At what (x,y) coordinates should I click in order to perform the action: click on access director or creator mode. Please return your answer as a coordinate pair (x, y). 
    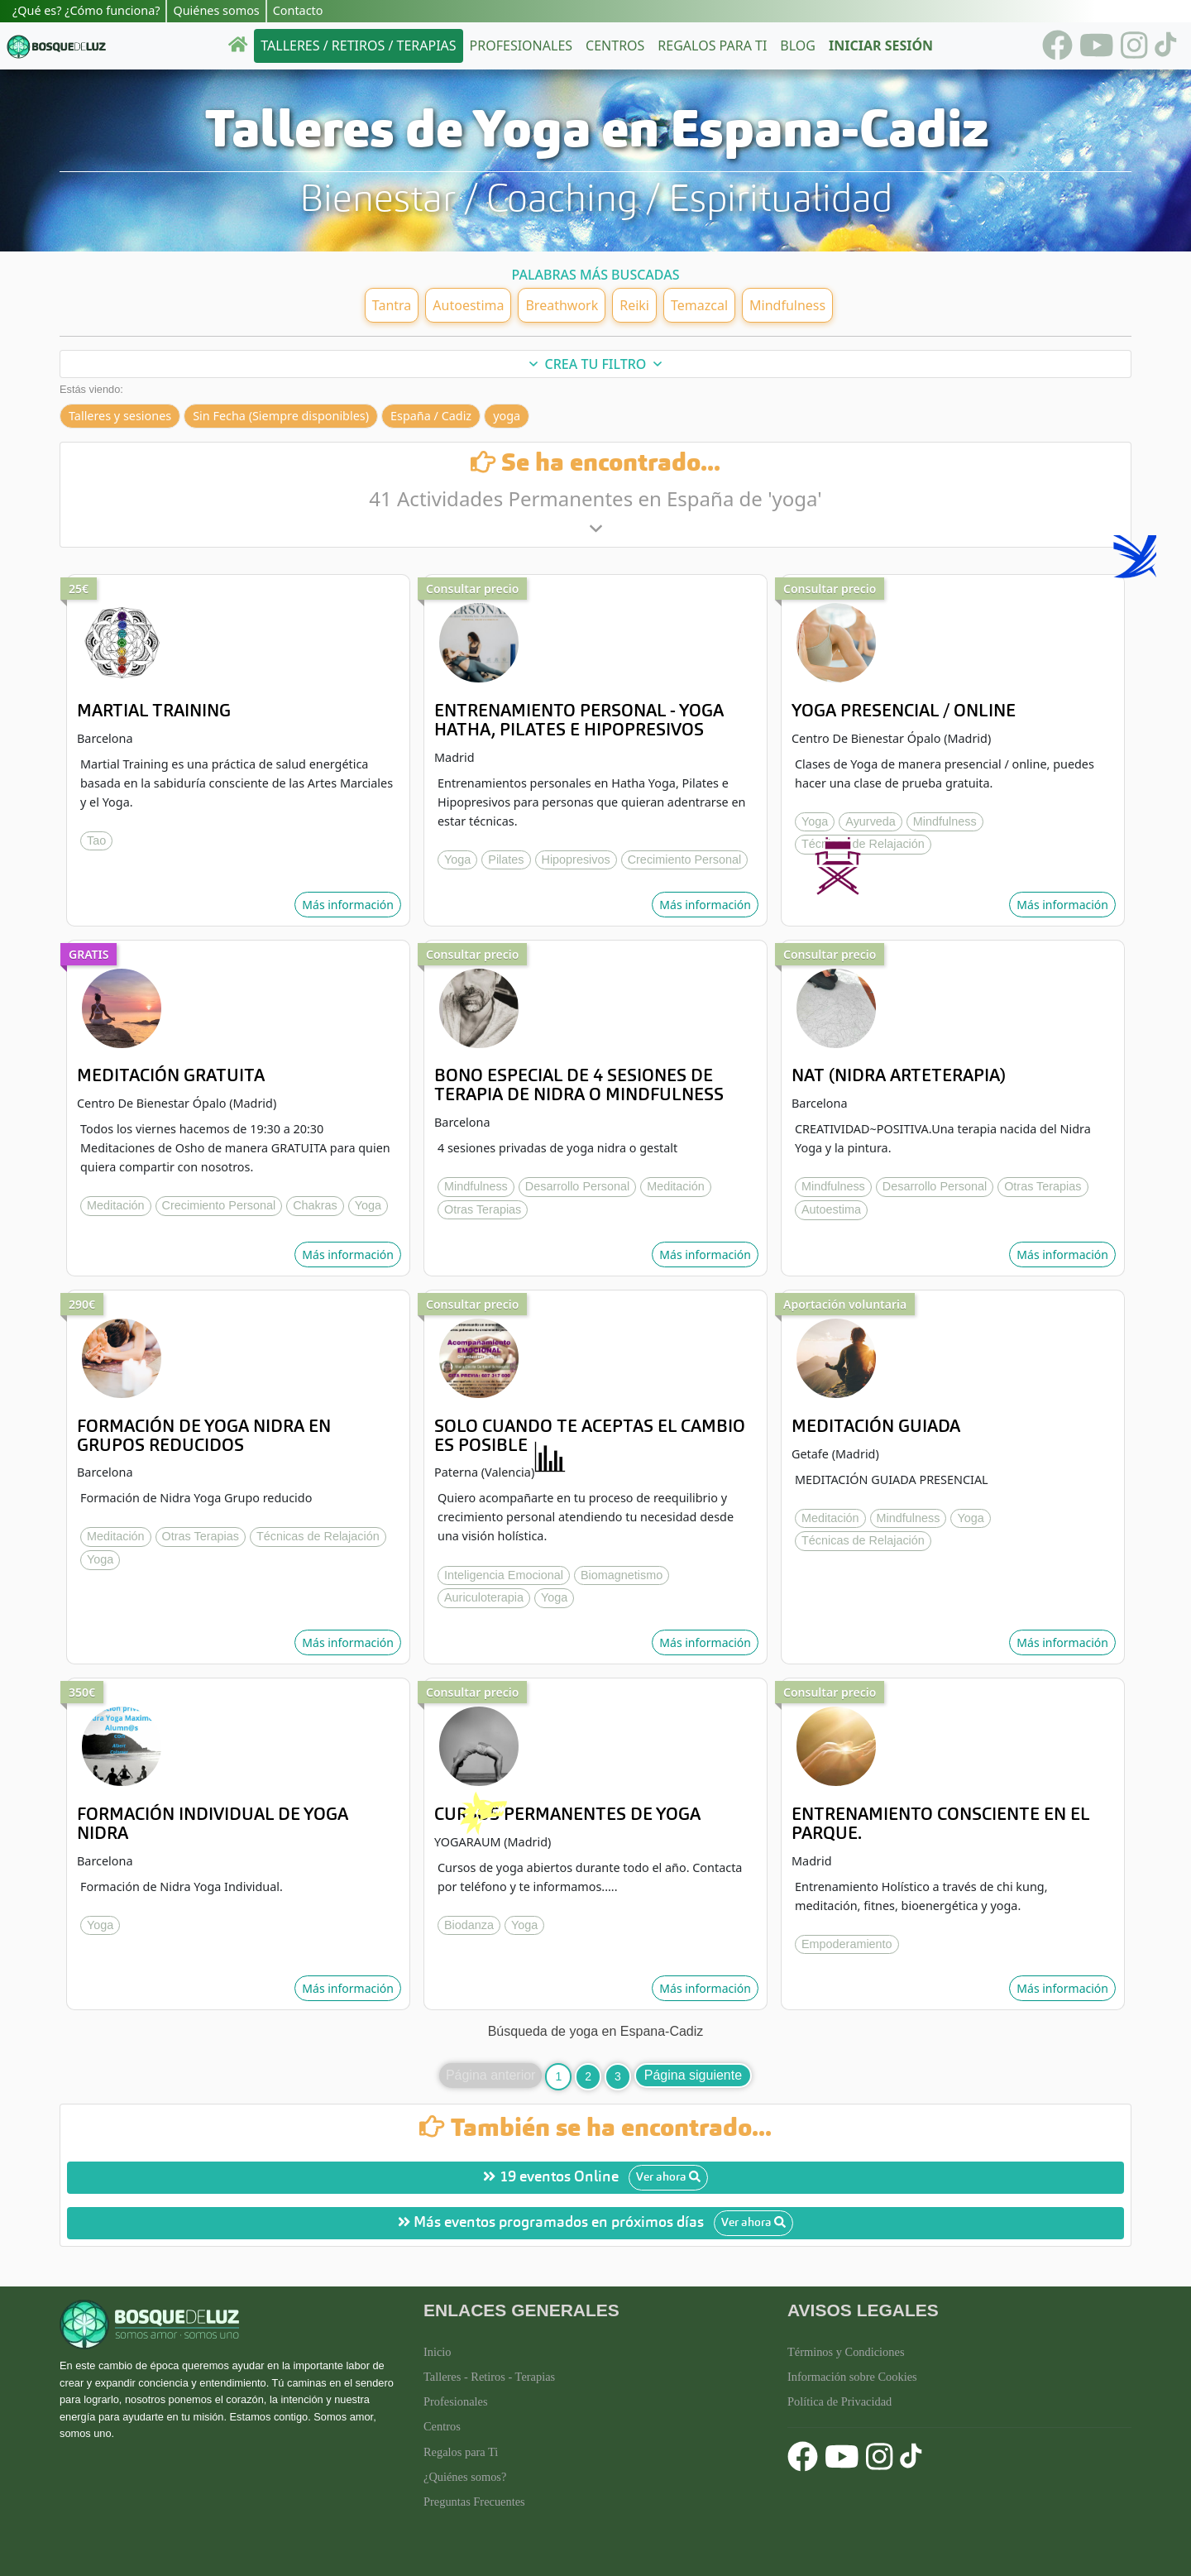
    Looking at the image, I should click on (838, 866).